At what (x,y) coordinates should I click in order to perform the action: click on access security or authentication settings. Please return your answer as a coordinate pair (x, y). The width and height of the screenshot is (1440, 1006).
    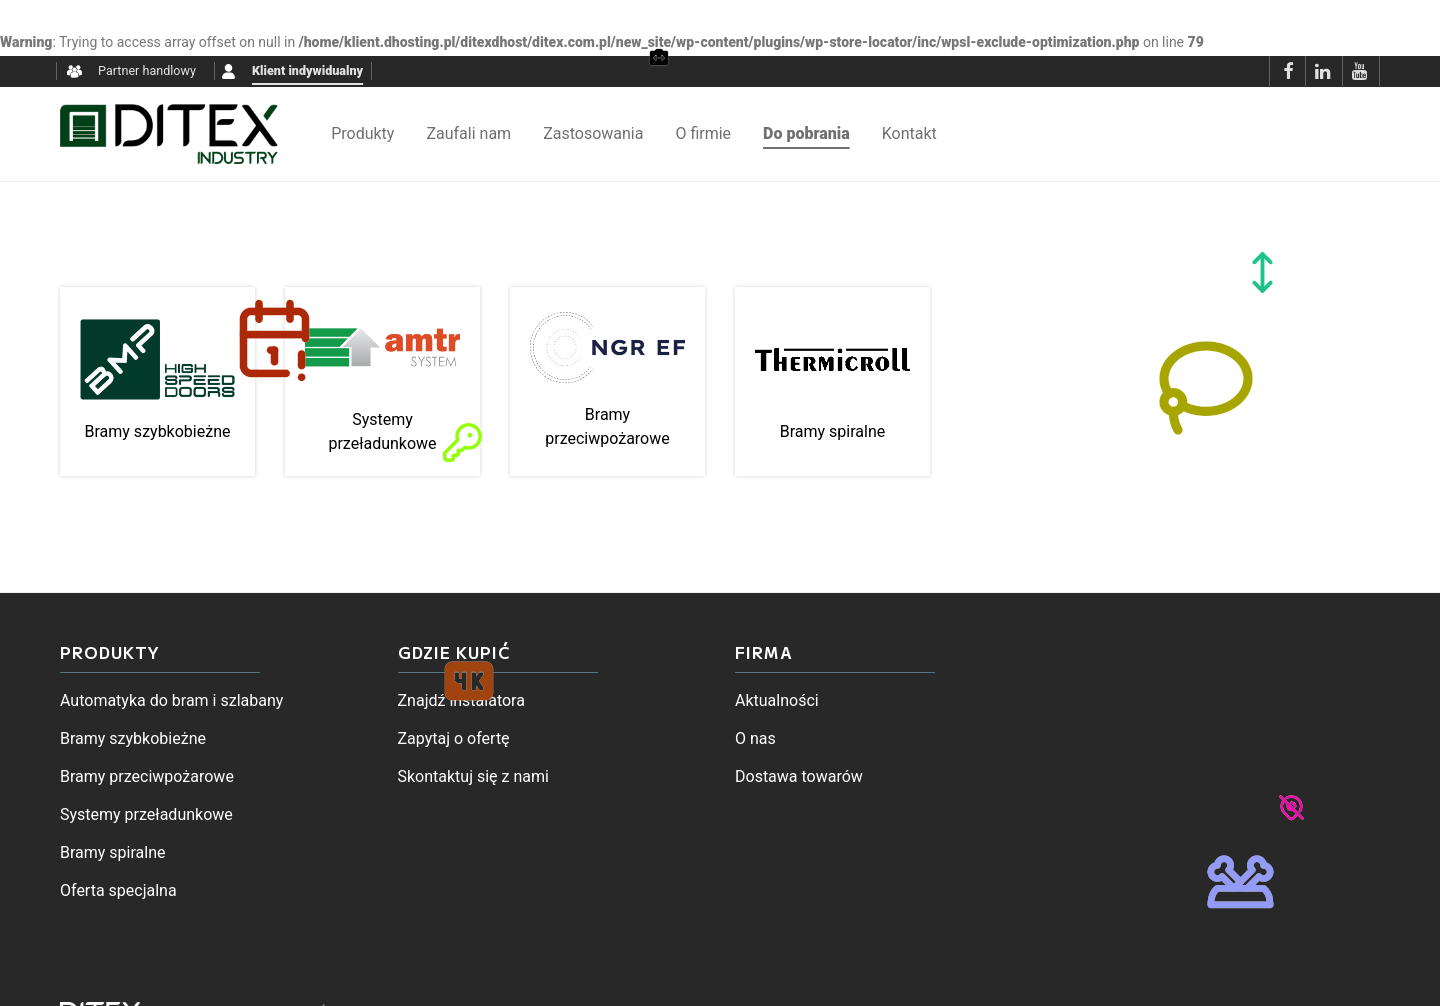
    Looking at the image, I should click on (462, 442).